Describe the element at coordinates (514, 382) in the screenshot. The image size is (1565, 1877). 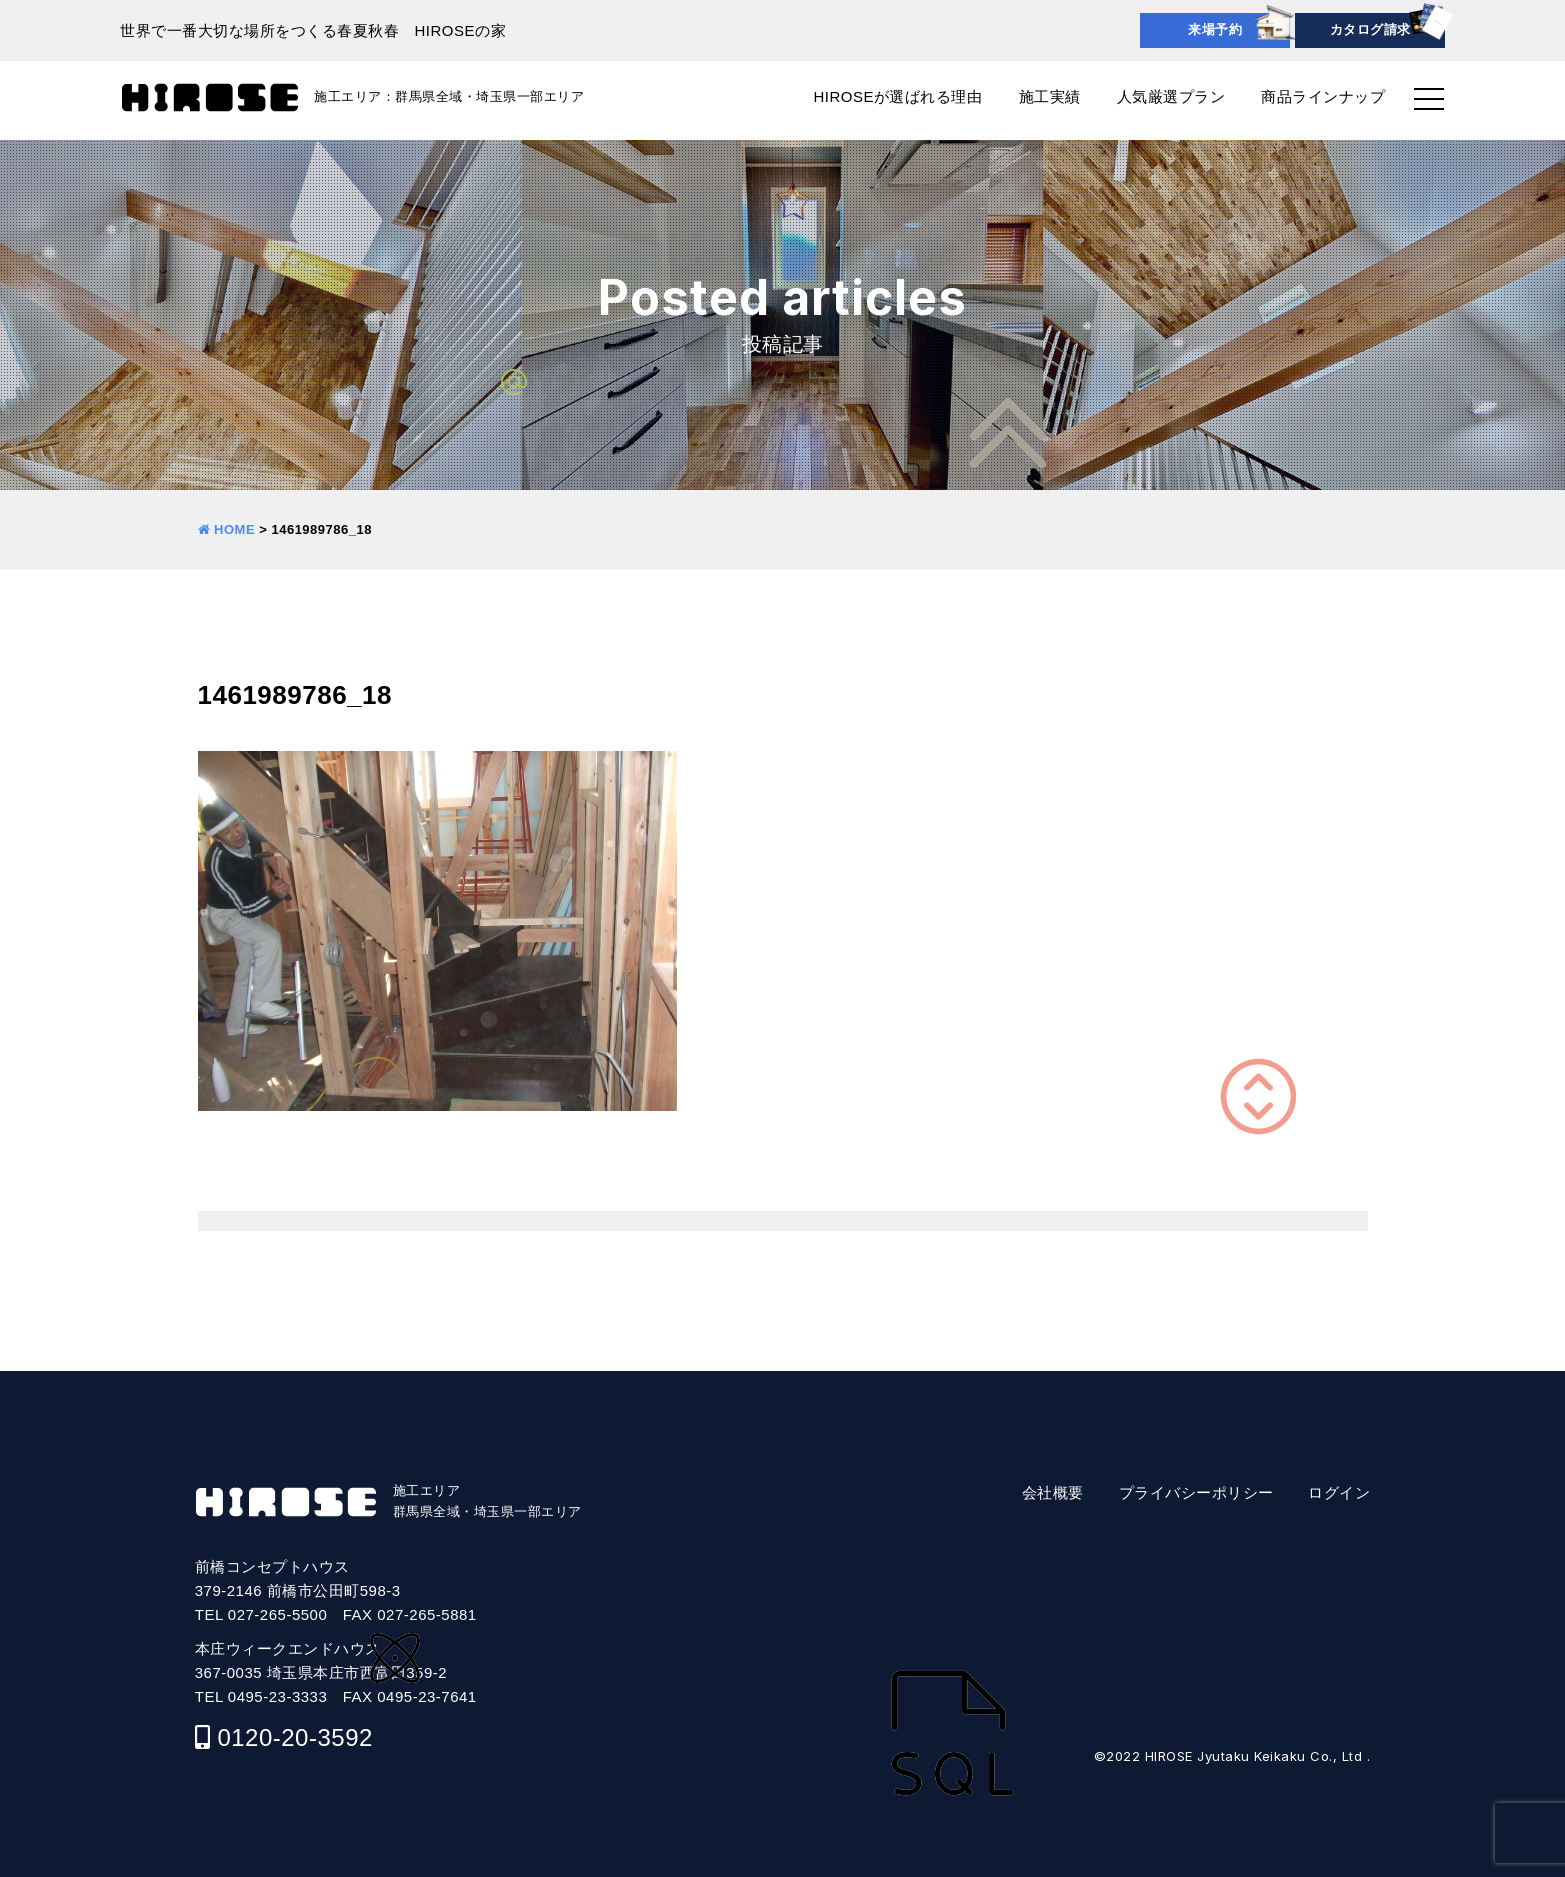
I see `enter or view email address` at that location.